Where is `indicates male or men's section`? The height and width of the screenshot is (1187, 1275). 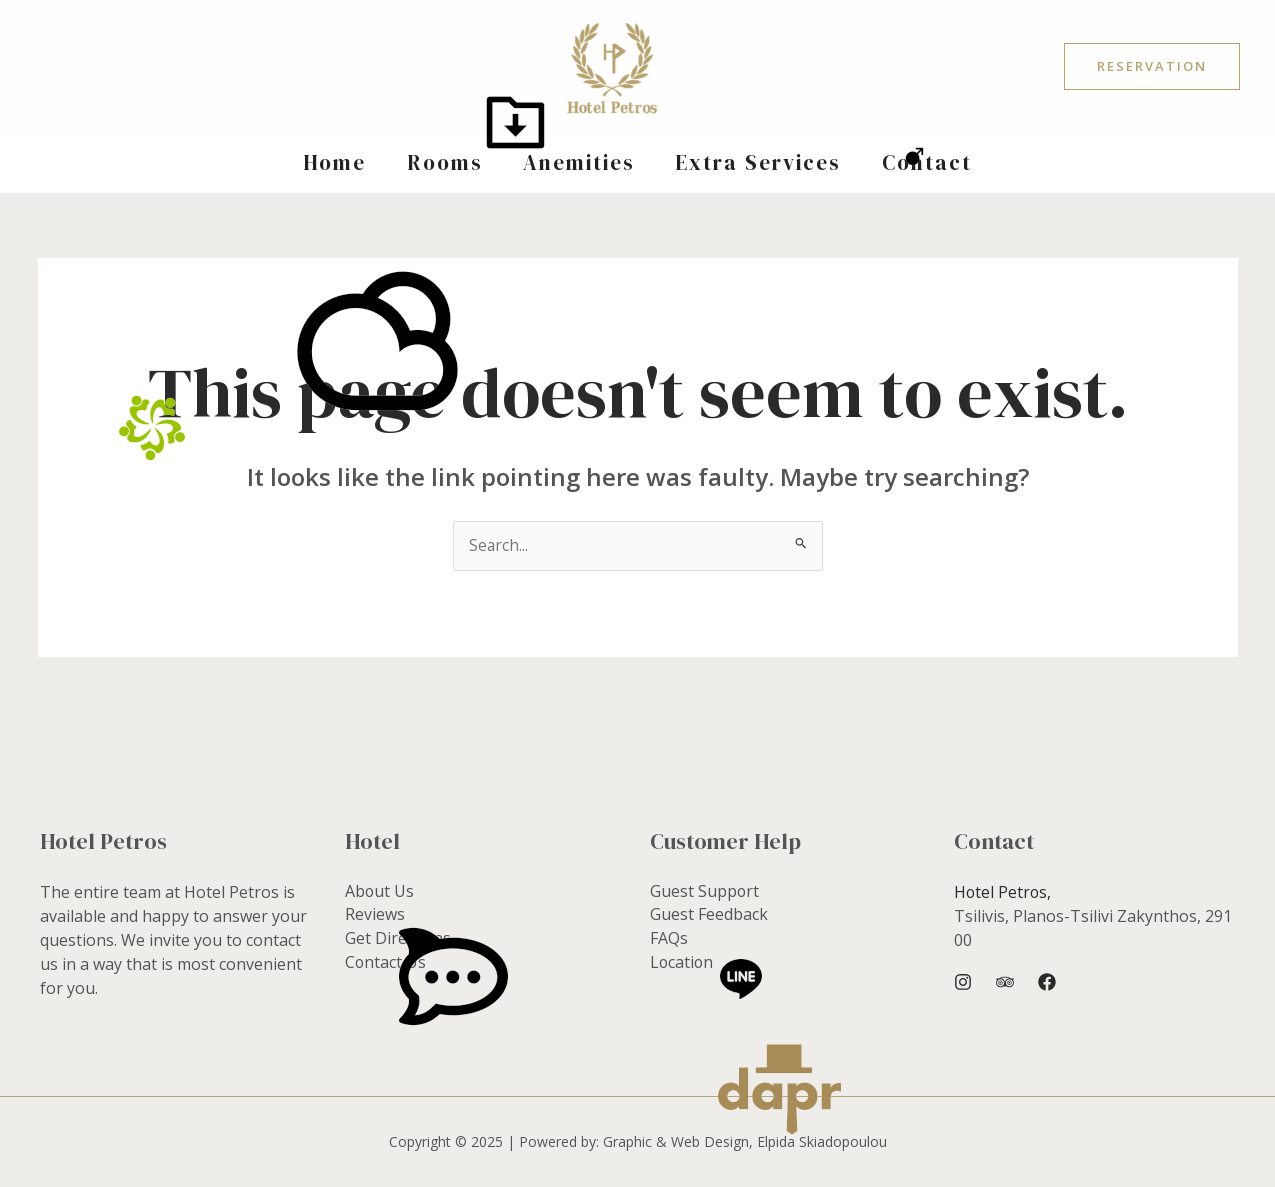 indicates male or men's section is located at coordinates (914, 156).